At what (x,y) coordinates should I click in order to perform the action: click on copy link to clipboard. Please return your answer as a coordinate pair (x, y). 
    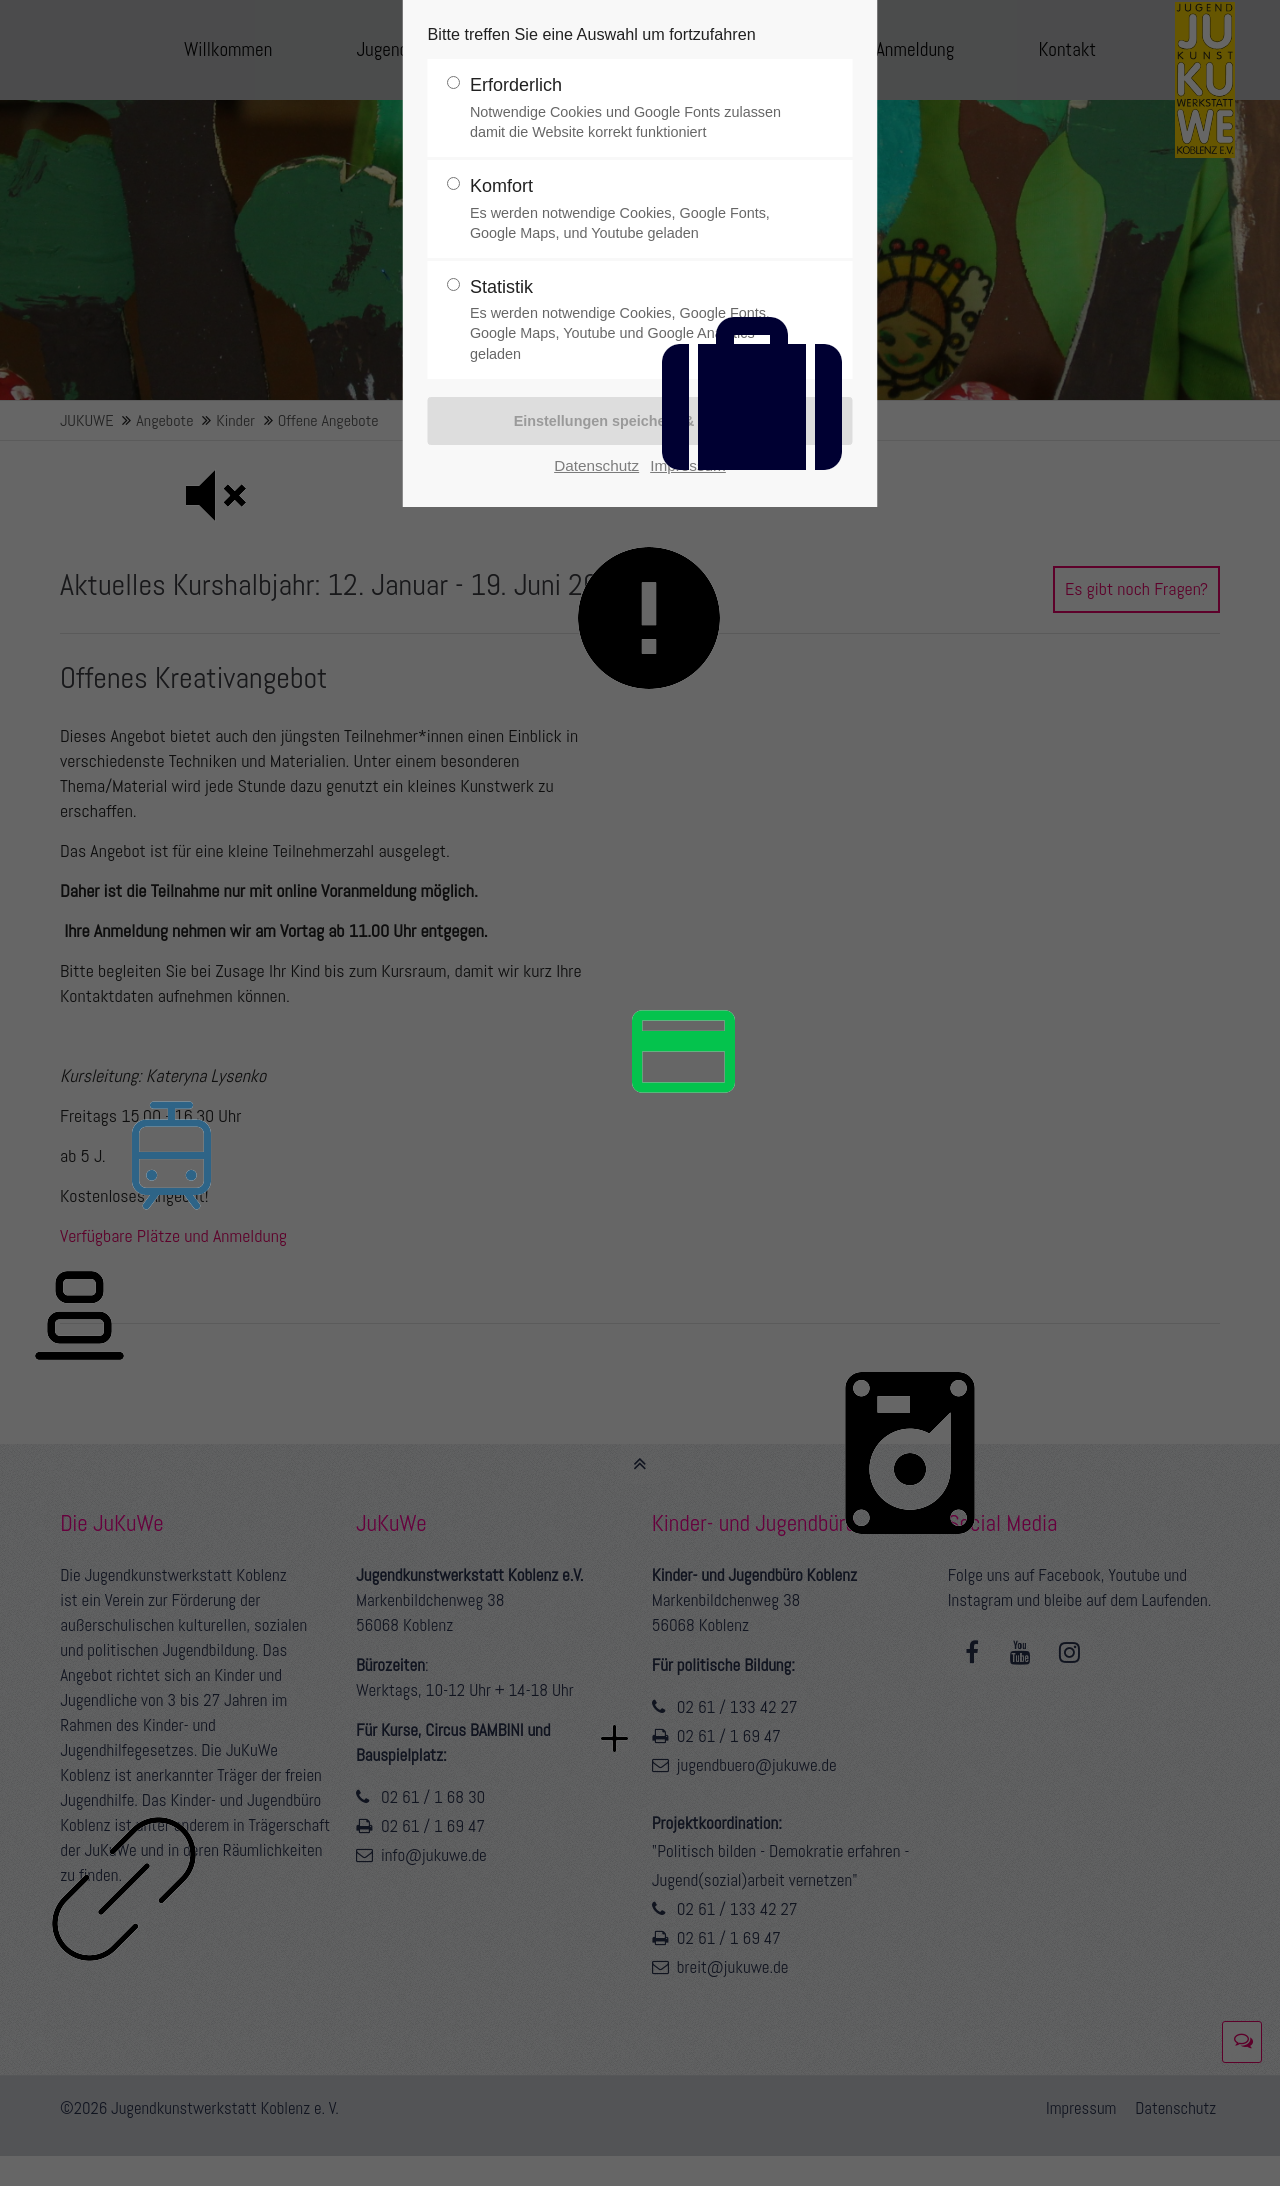
    Looking at the image, I should click on (124, 1889).